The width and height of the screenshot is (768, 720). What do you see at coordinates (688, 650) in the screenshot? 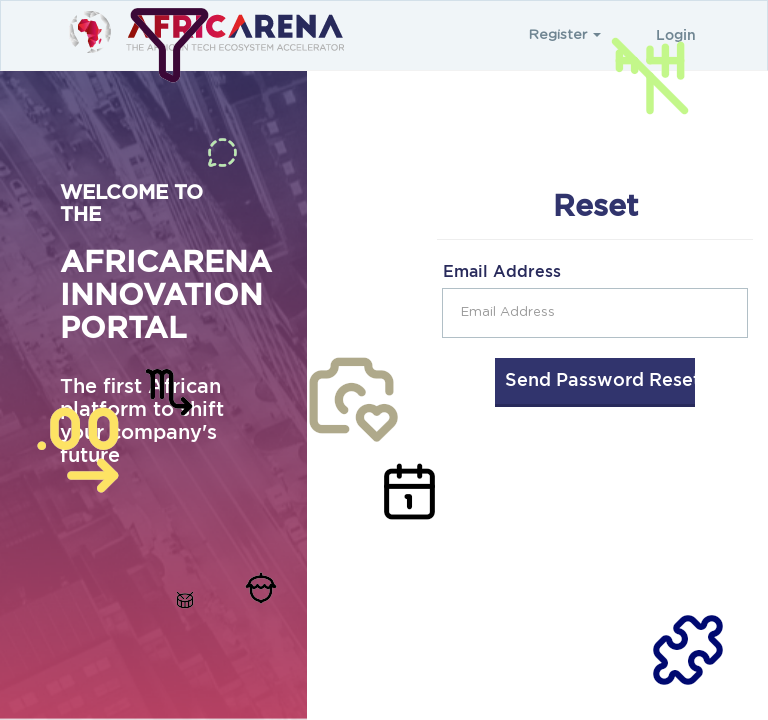
I see `access extensions or plugins` at bounding box center [688, 650].